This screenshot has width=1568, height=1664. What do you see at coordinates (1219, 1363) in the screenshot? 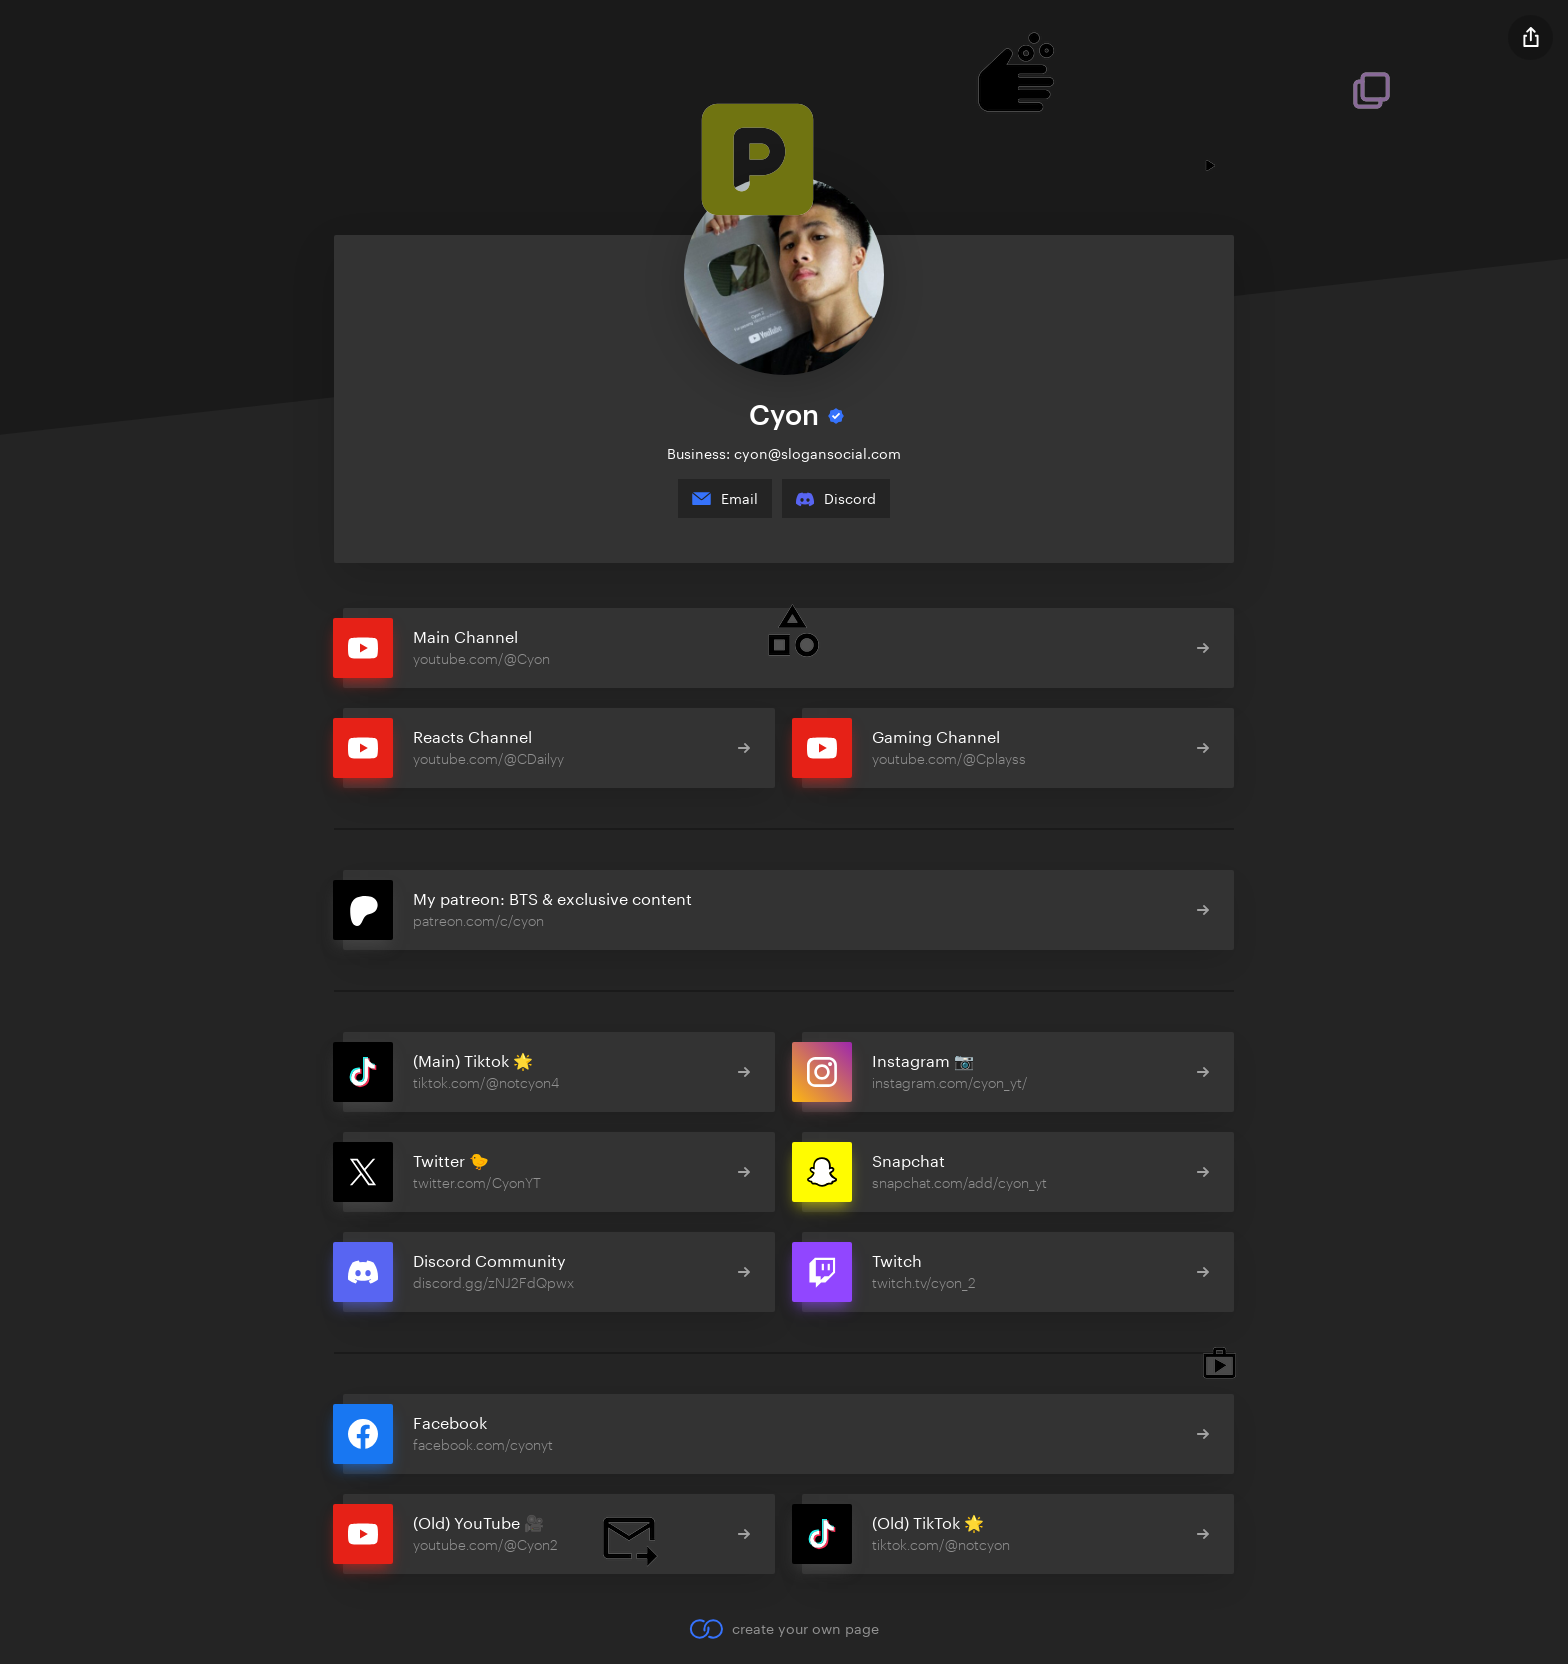
I see `open the app store or marketplace` at bounding box center [1219, 1363].